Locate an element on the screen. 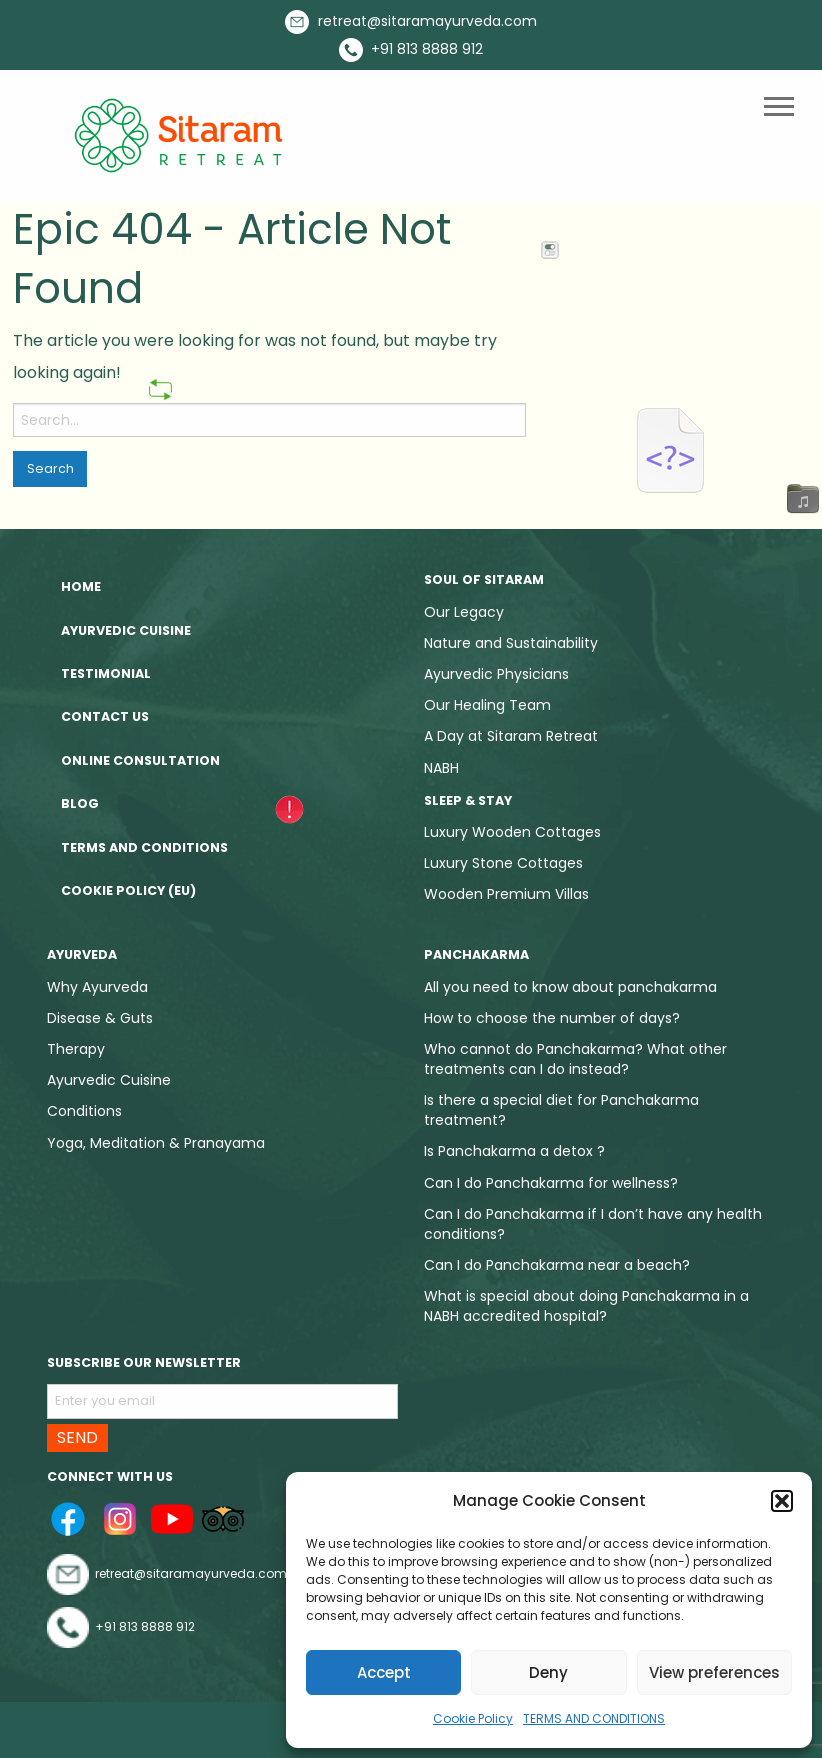  indicates an important alert or warning is located at coordinates (289, 809).